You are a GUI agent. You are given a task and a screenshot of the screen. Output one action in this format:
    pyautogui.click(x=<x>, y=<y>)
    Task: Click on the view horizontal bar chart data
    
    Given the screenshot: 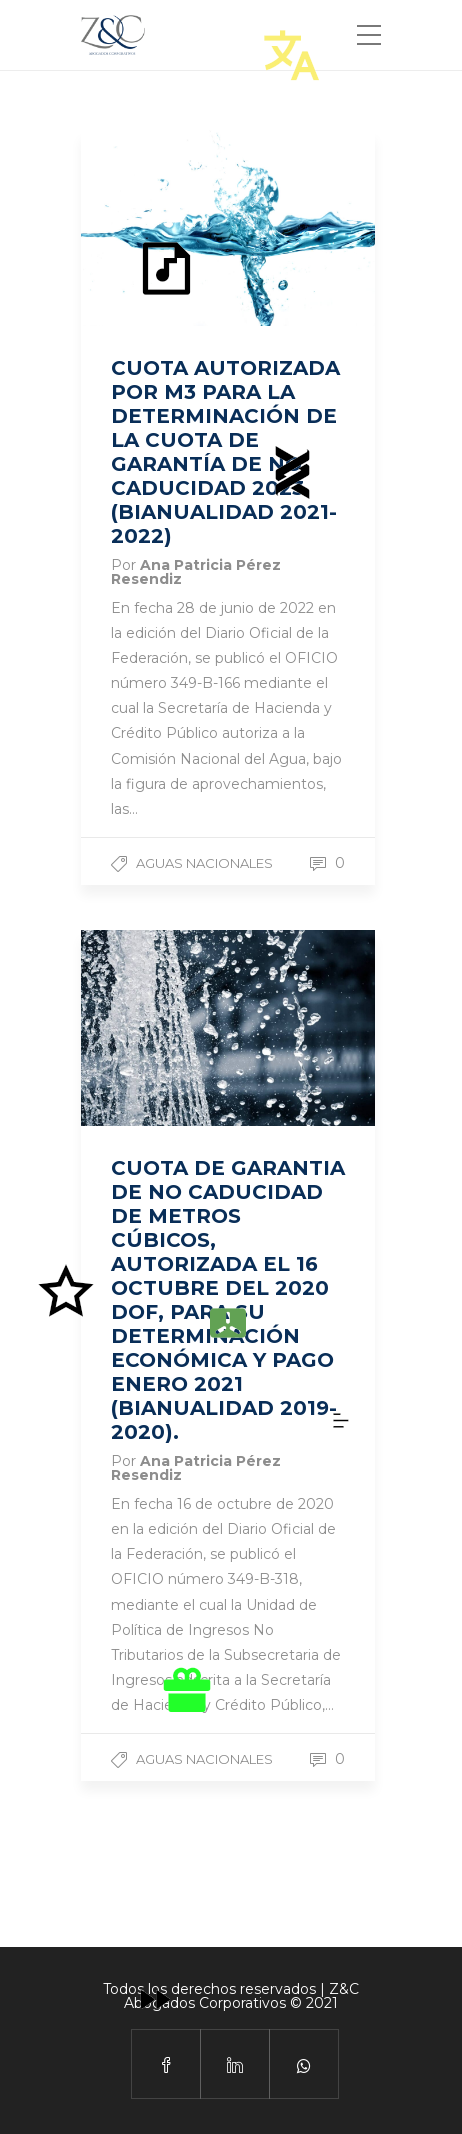 What is the action you would take?
    pyautogui.click(x=340, y=1420)
    